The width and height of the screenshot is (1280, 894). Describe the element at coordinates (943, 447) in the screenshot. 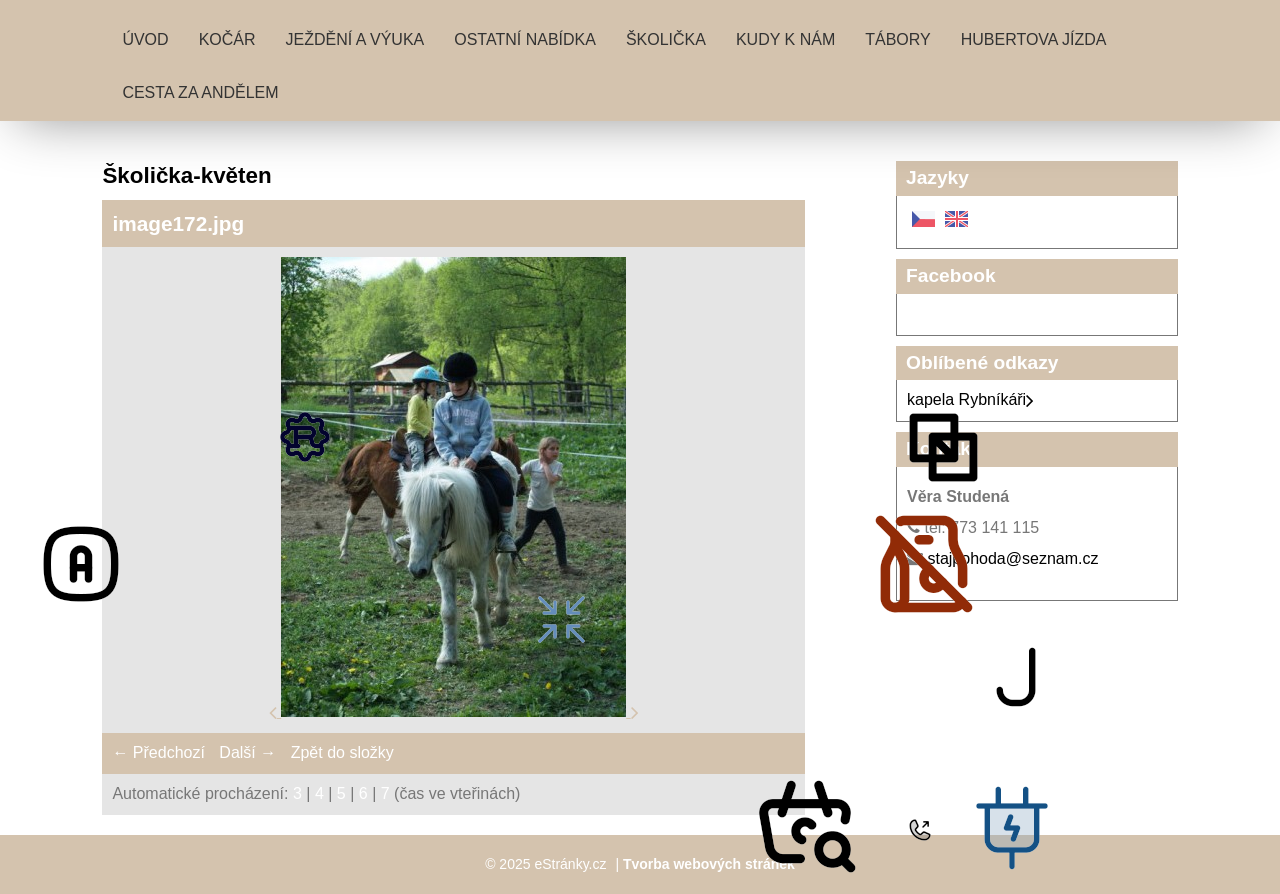

I see `merge or intersect selected layers` at that location.